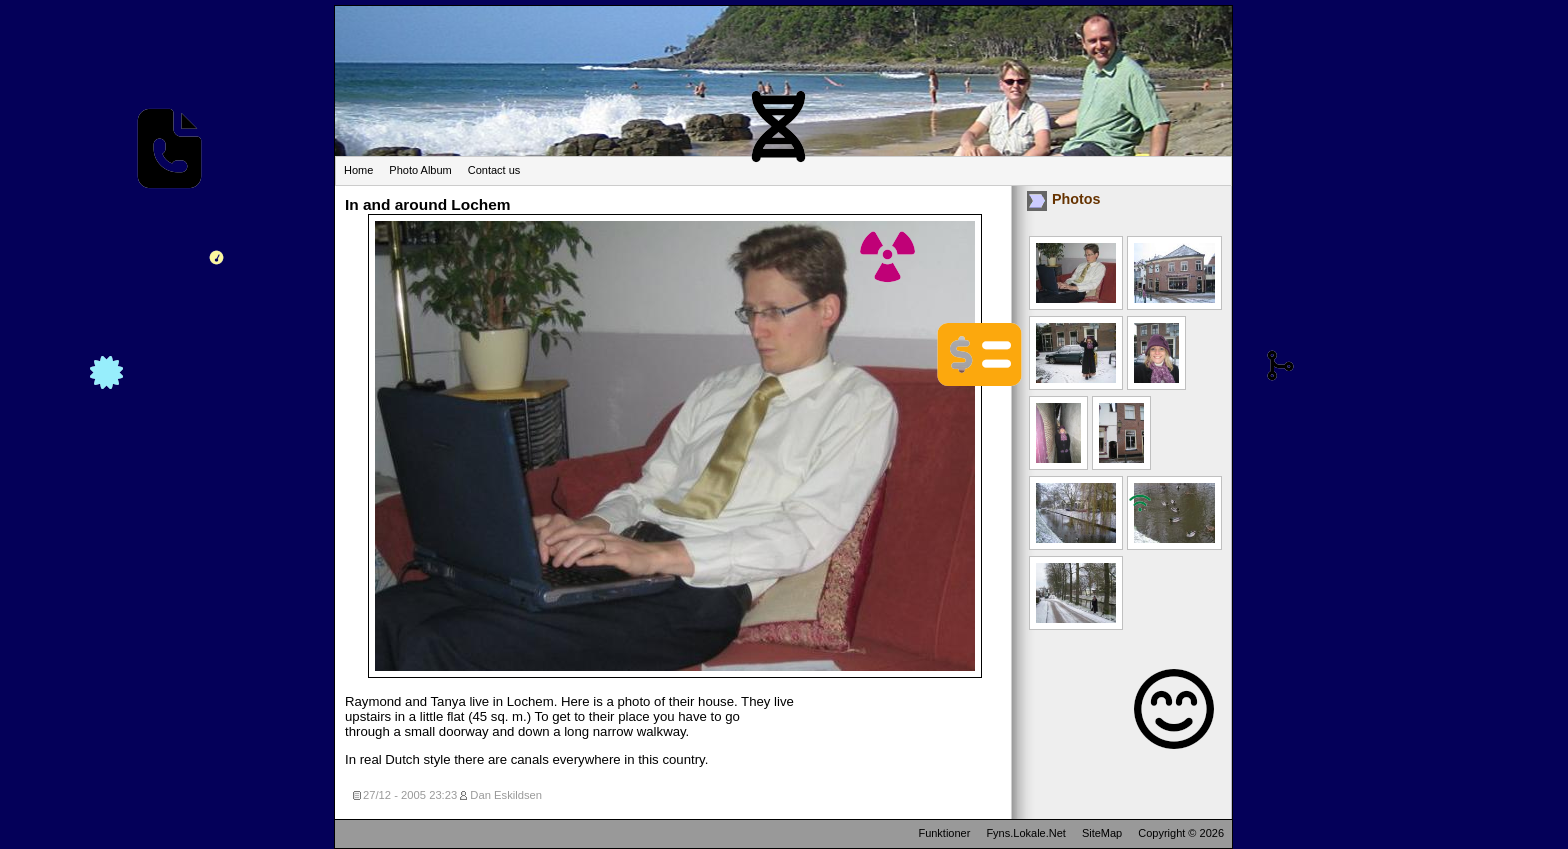  What do you see at coordinates (1174, 709) in the screenshot?
I see `add a positive reaction or emoji` at bounding box center [1174, 709].